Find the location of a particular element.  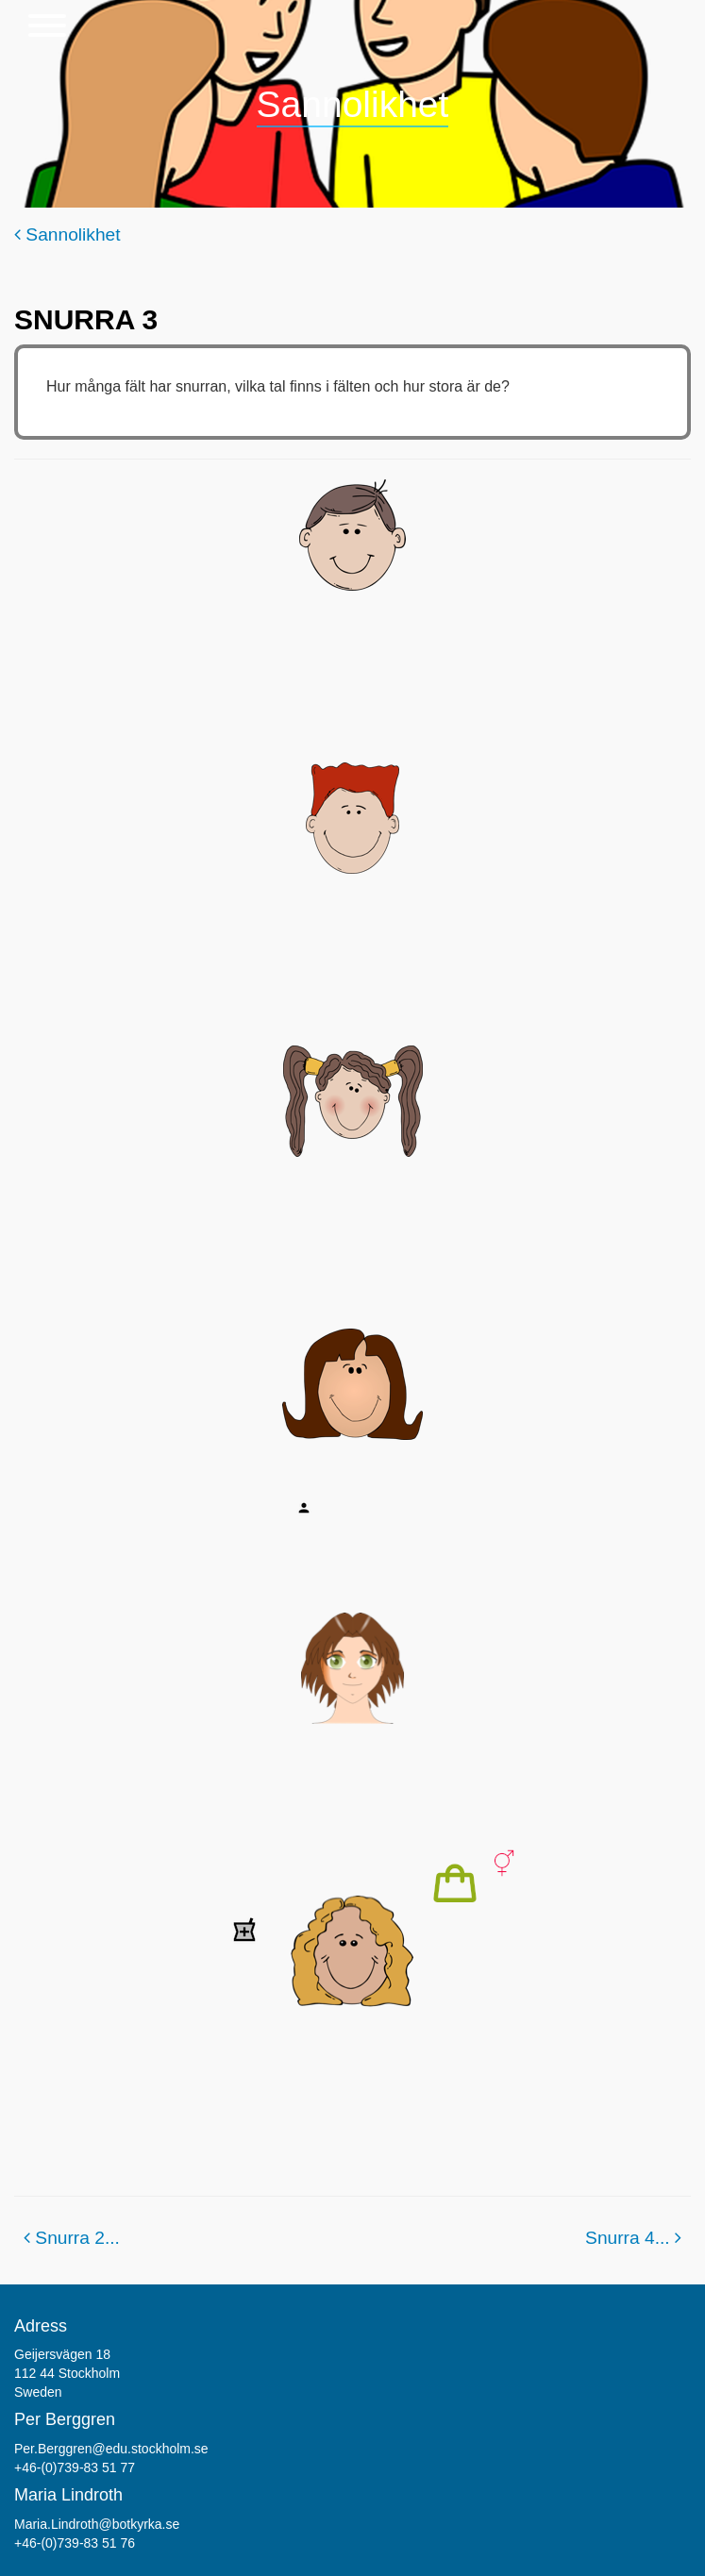

select intersex gender identity option is located at coordinates (503, 1863).